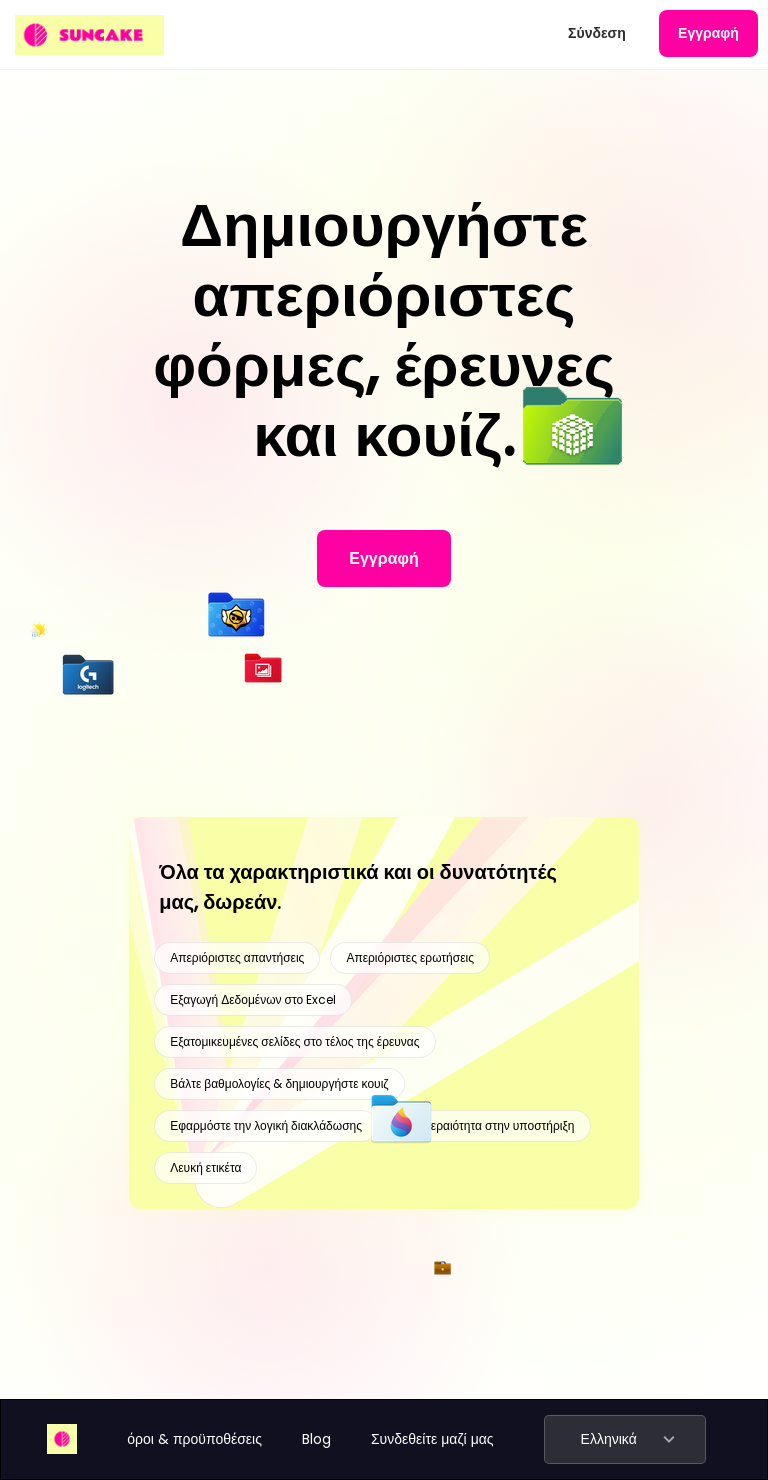 The image size is (768, 1480). Describe the element at coordinates (88, 676) in the screenshot. I see `open logitech software or driver files` at that location.